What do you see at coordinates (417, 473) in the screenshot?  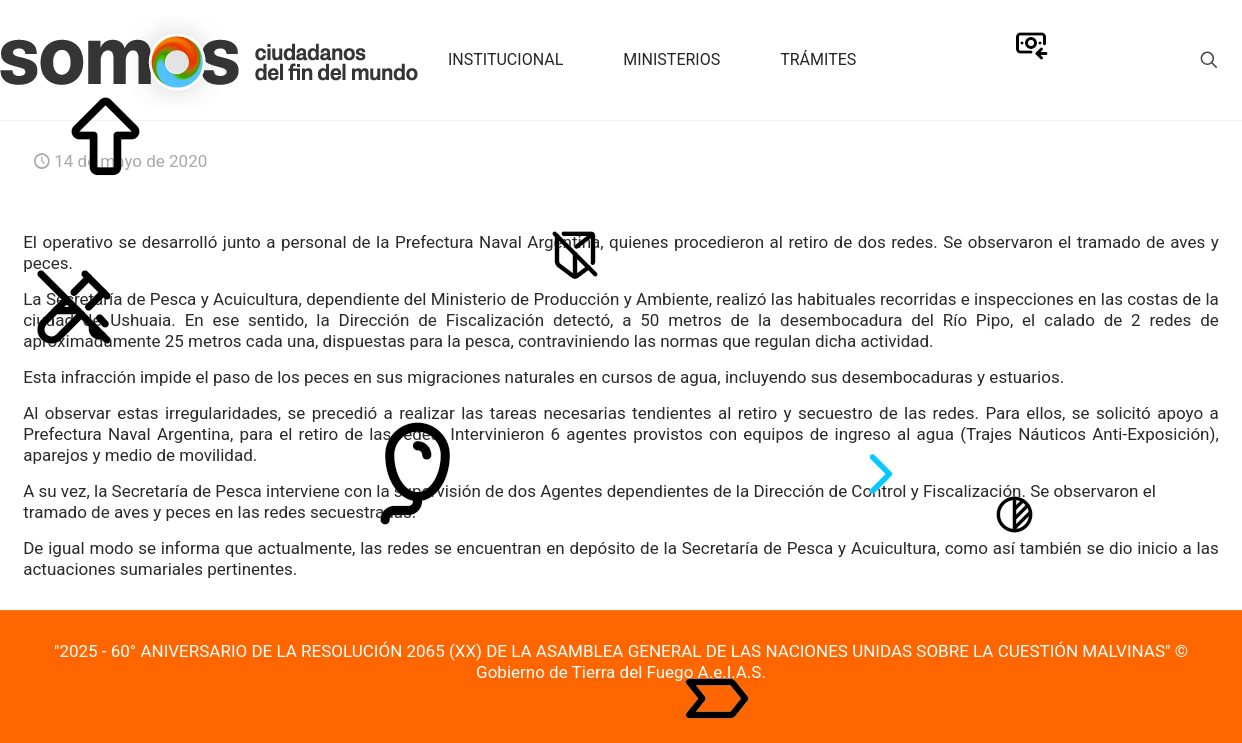 I see `indicates a celebration or birthday event` at bounding box center [417, 473].